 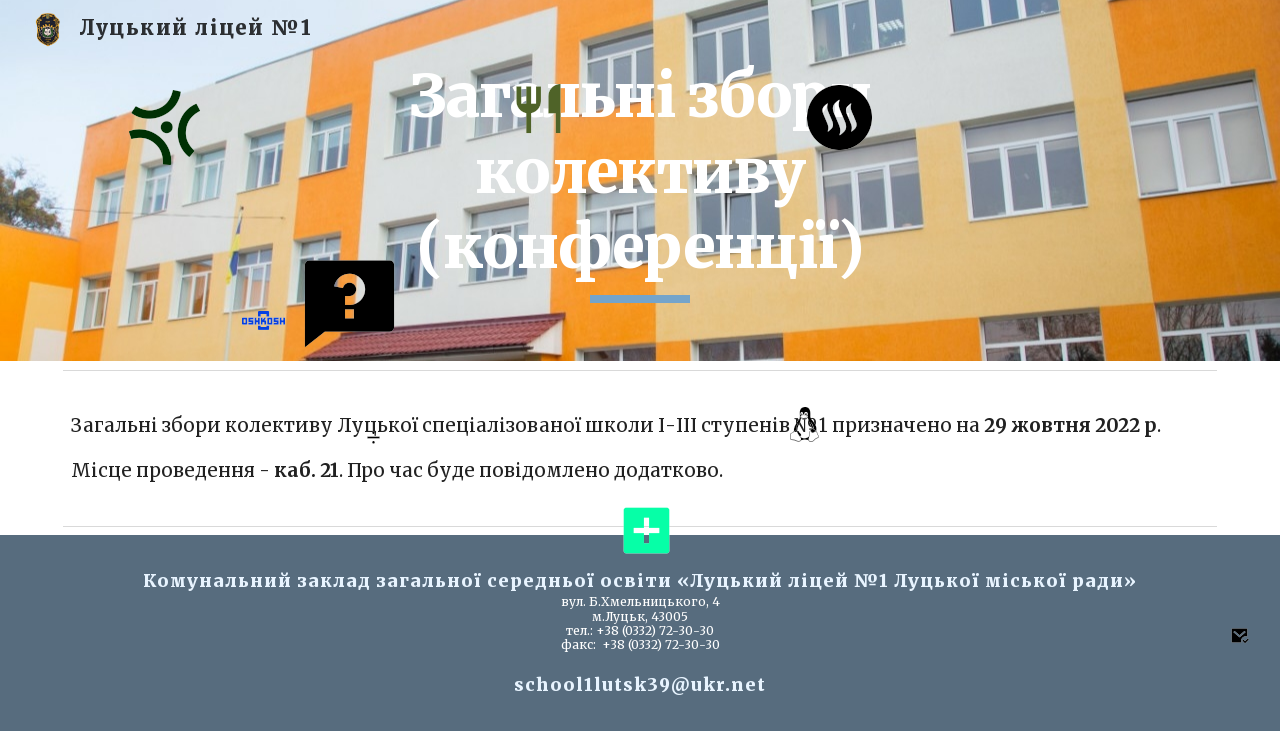 I want to click on find nearby restaurants, so click(x=538, y=108).